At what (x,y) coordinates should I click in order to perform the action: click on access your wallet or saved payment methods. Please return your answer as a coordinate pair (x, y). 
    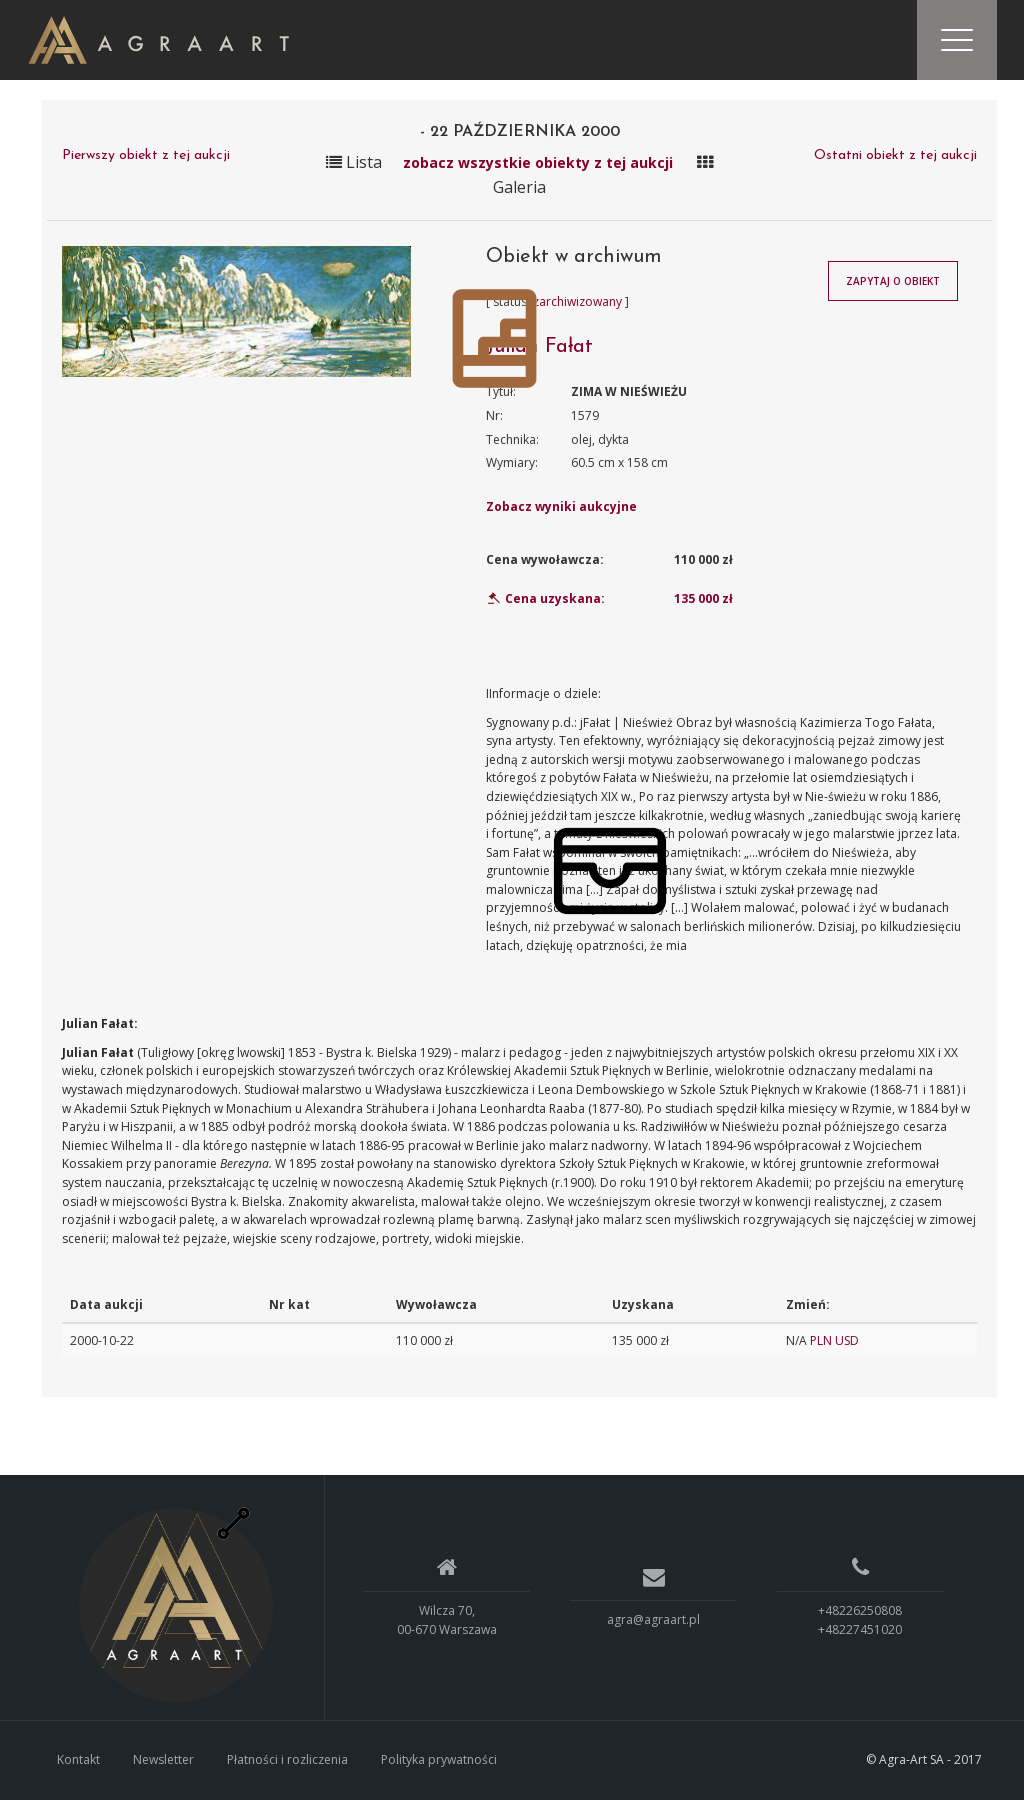
    Looking at the image, I should click on (610, 871).